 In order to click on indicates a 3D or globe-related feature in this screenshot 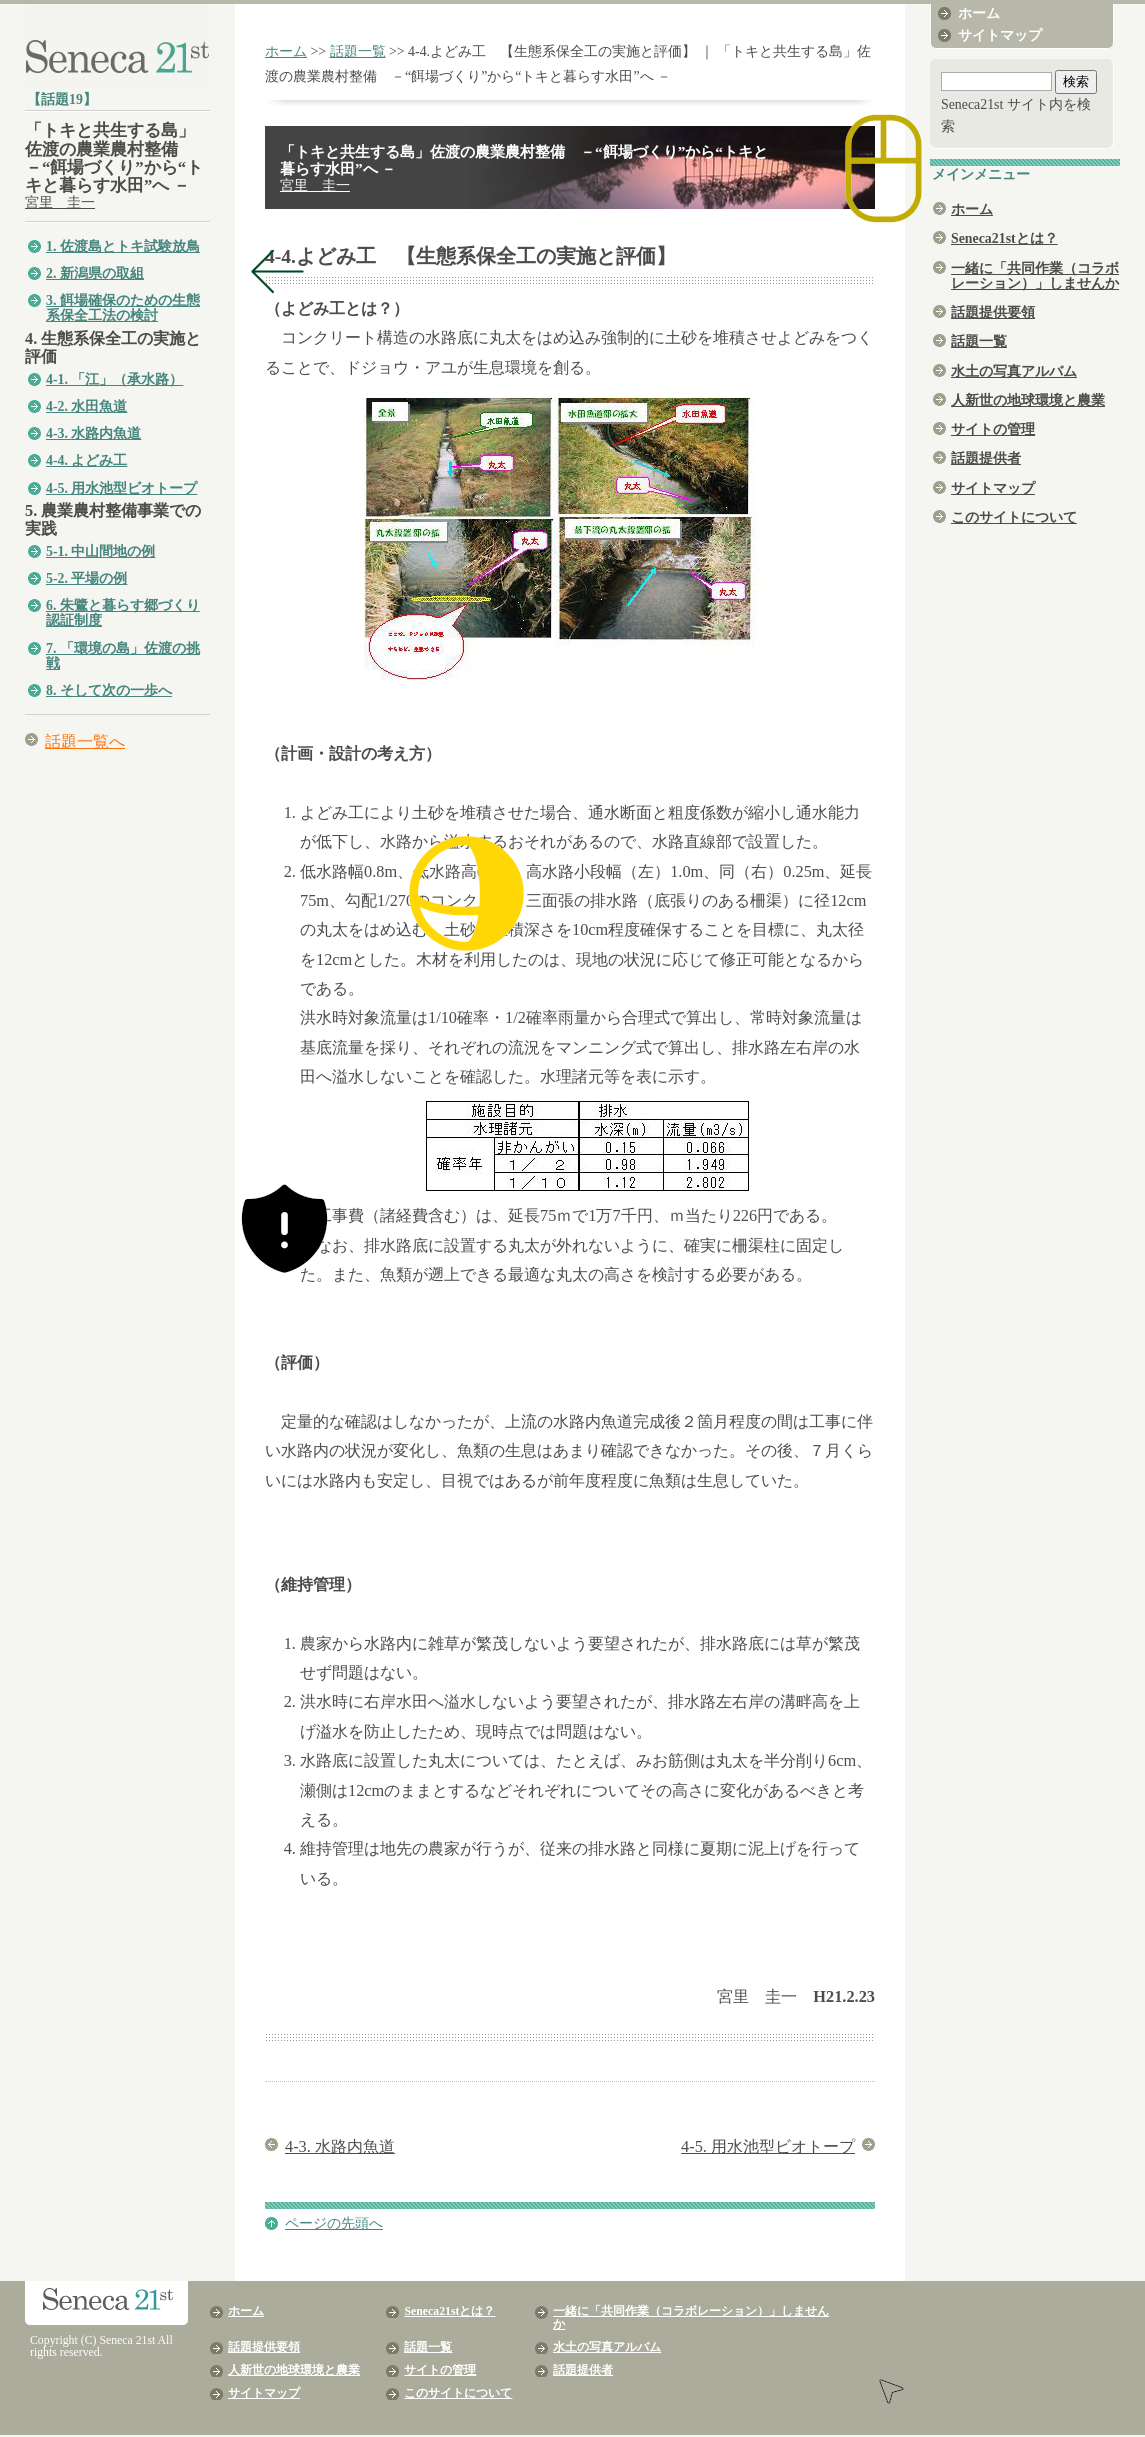, I will do `click(466, 893)`.